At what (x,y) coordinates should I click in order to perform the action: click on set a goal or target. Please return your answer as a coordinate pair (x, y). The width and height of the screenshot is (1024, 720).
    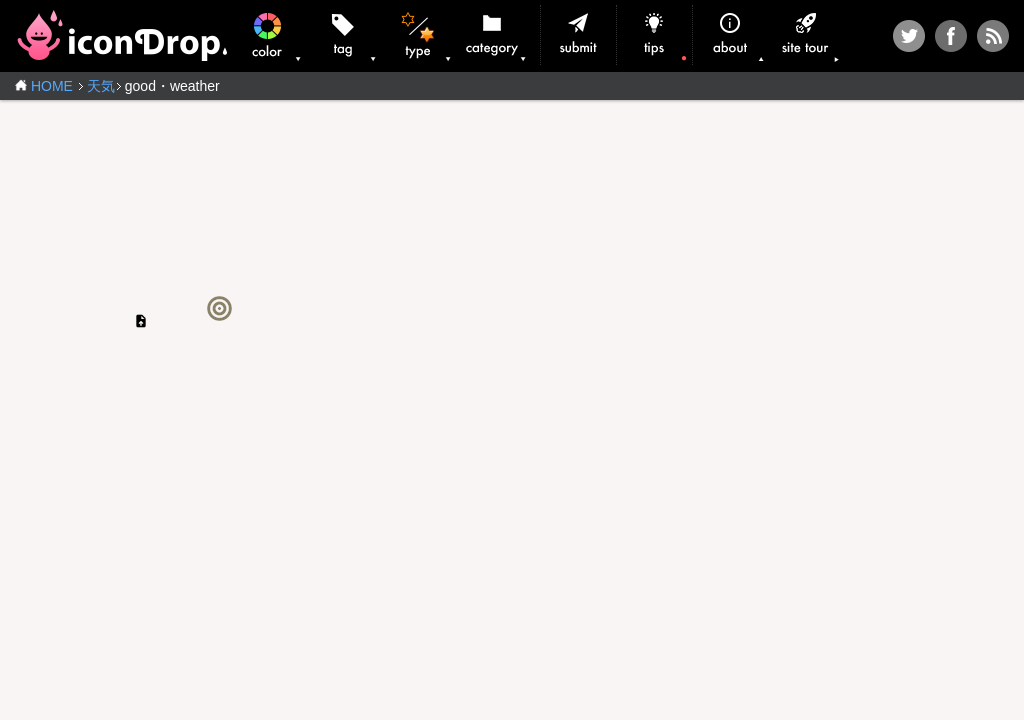
    Looking at the image, I should click on (219, 308).